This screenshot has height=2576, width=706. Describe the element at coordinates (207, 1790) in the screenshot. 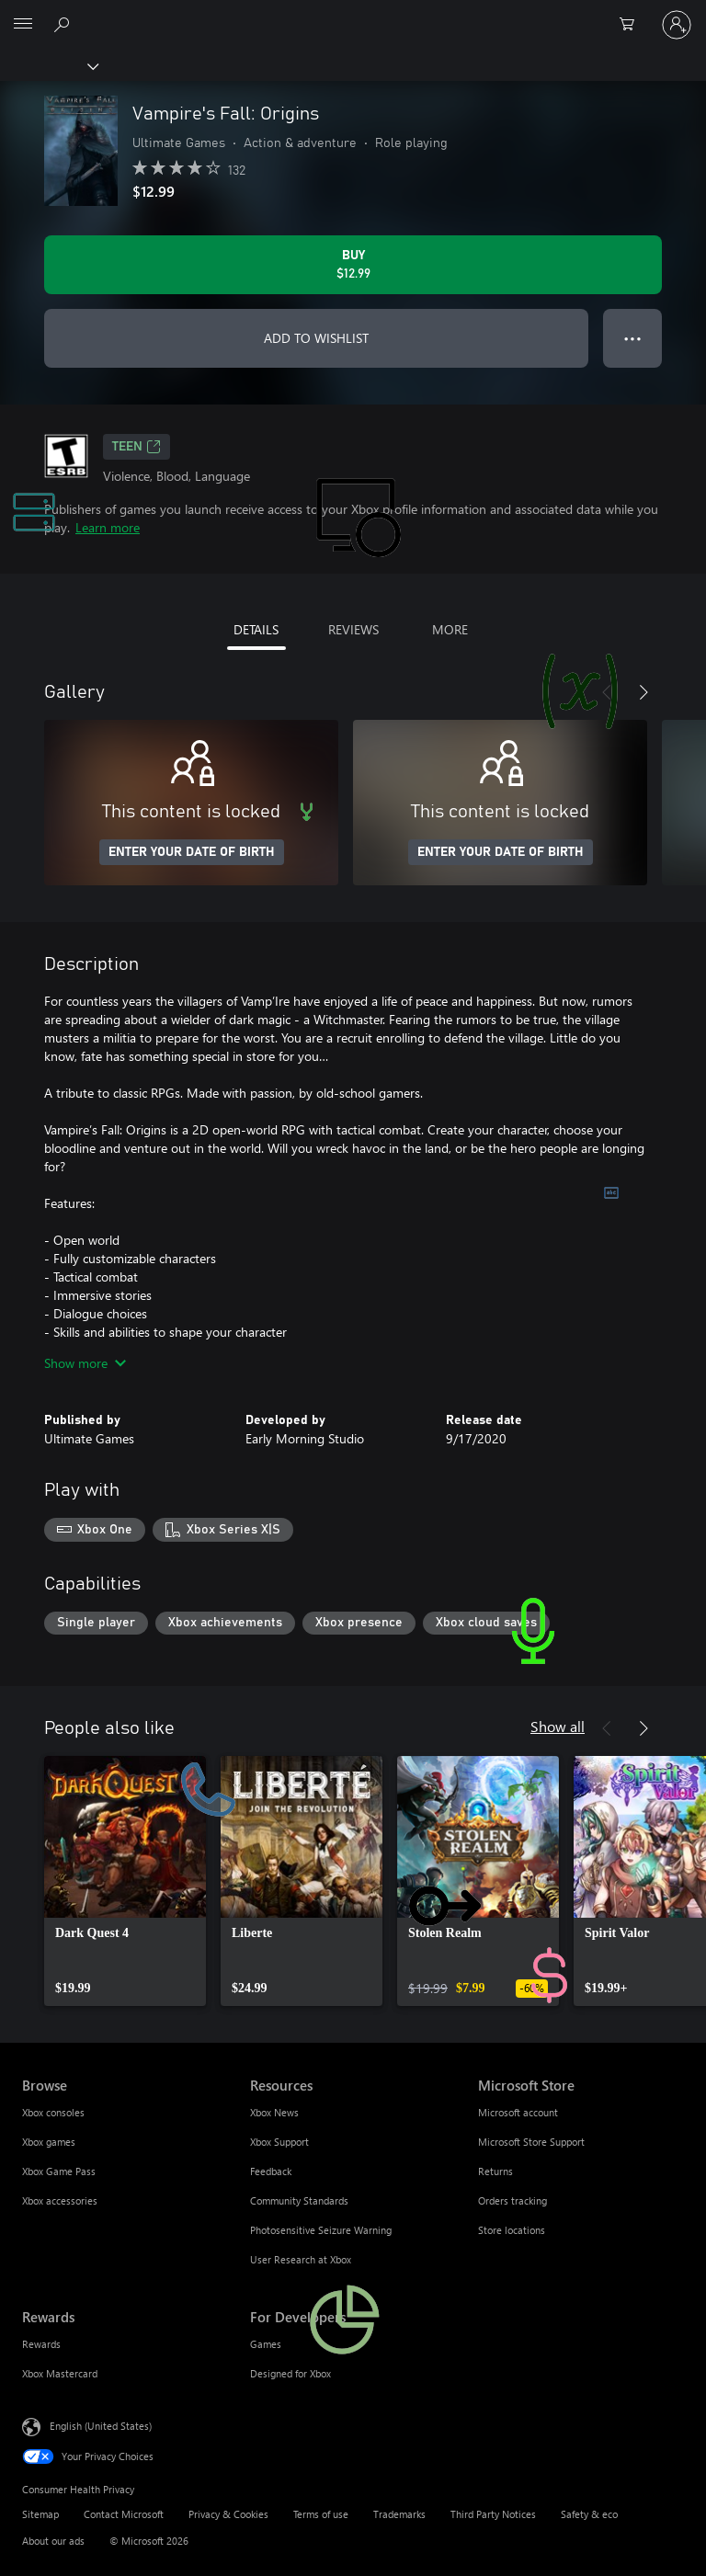

I see `tap to make a phone call` at that location.